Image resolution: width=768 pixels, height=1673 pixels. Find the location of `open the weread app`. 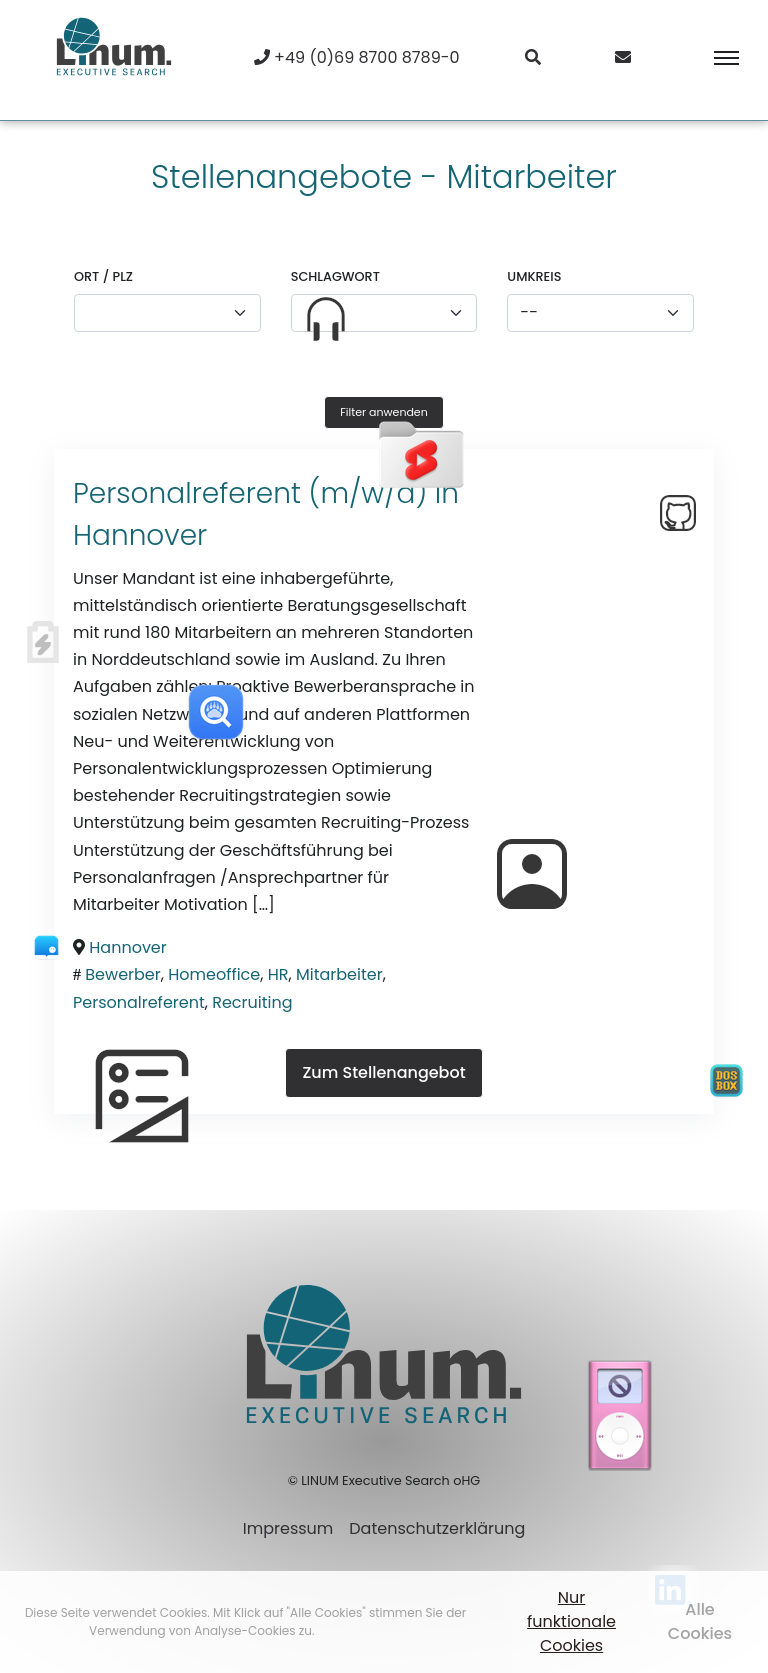

open the weread app is located at coordinates (46, 947).